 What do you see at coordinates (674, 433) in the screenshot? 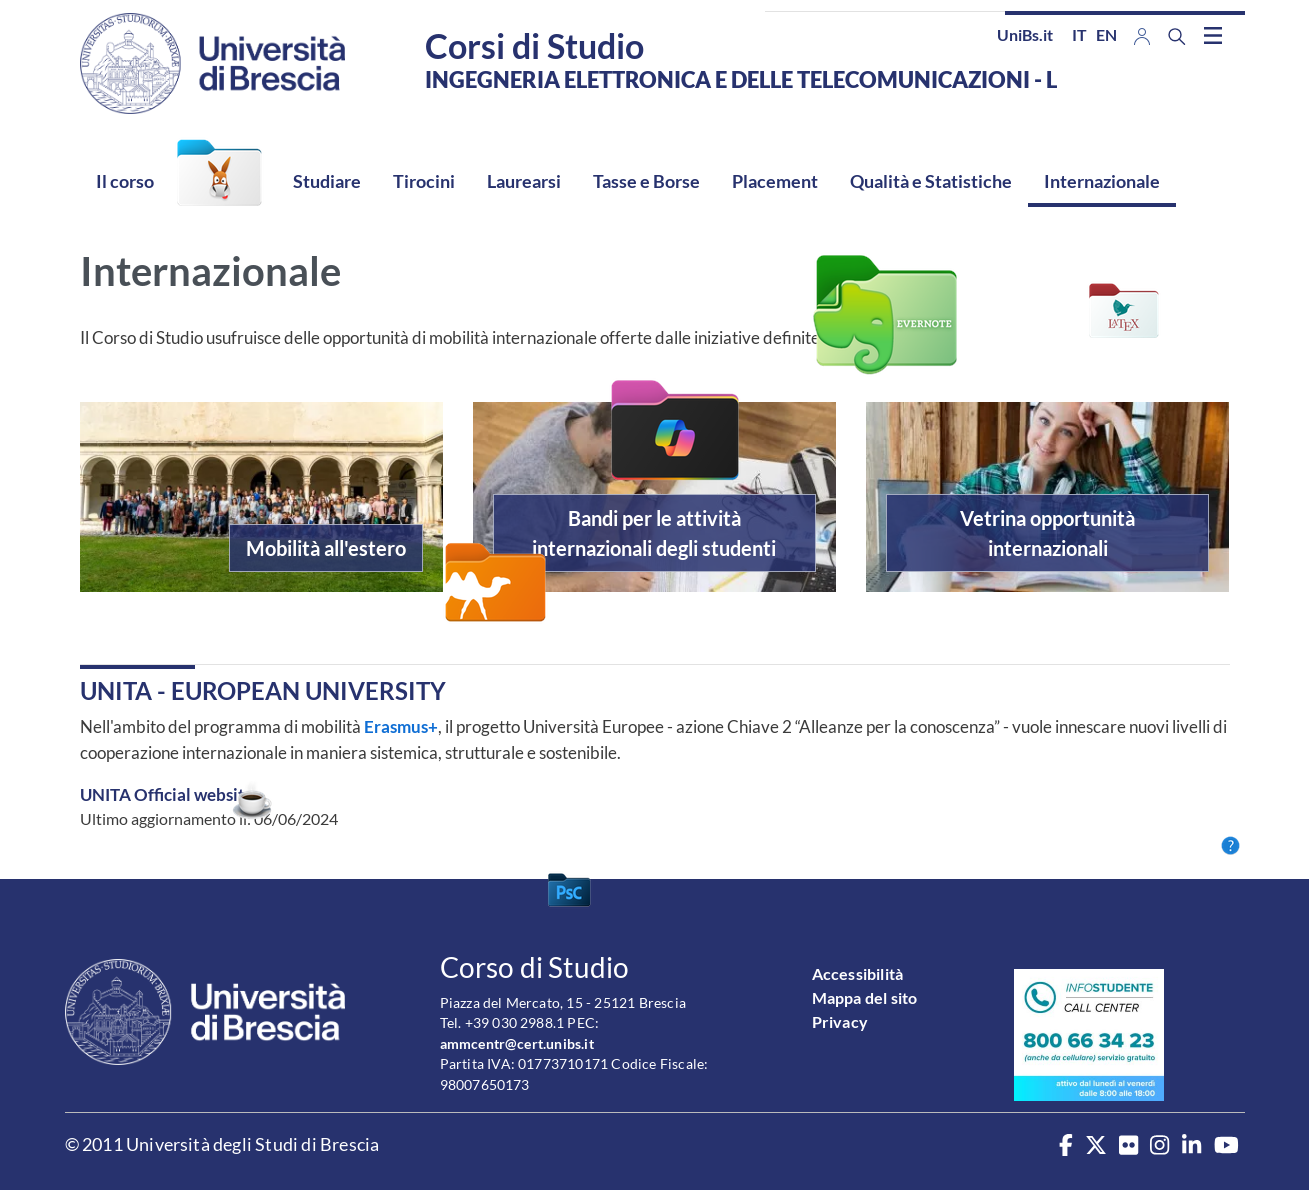
I see `open folder containing Microsoft Copilot 365 files` at bounding box center [674, 433].